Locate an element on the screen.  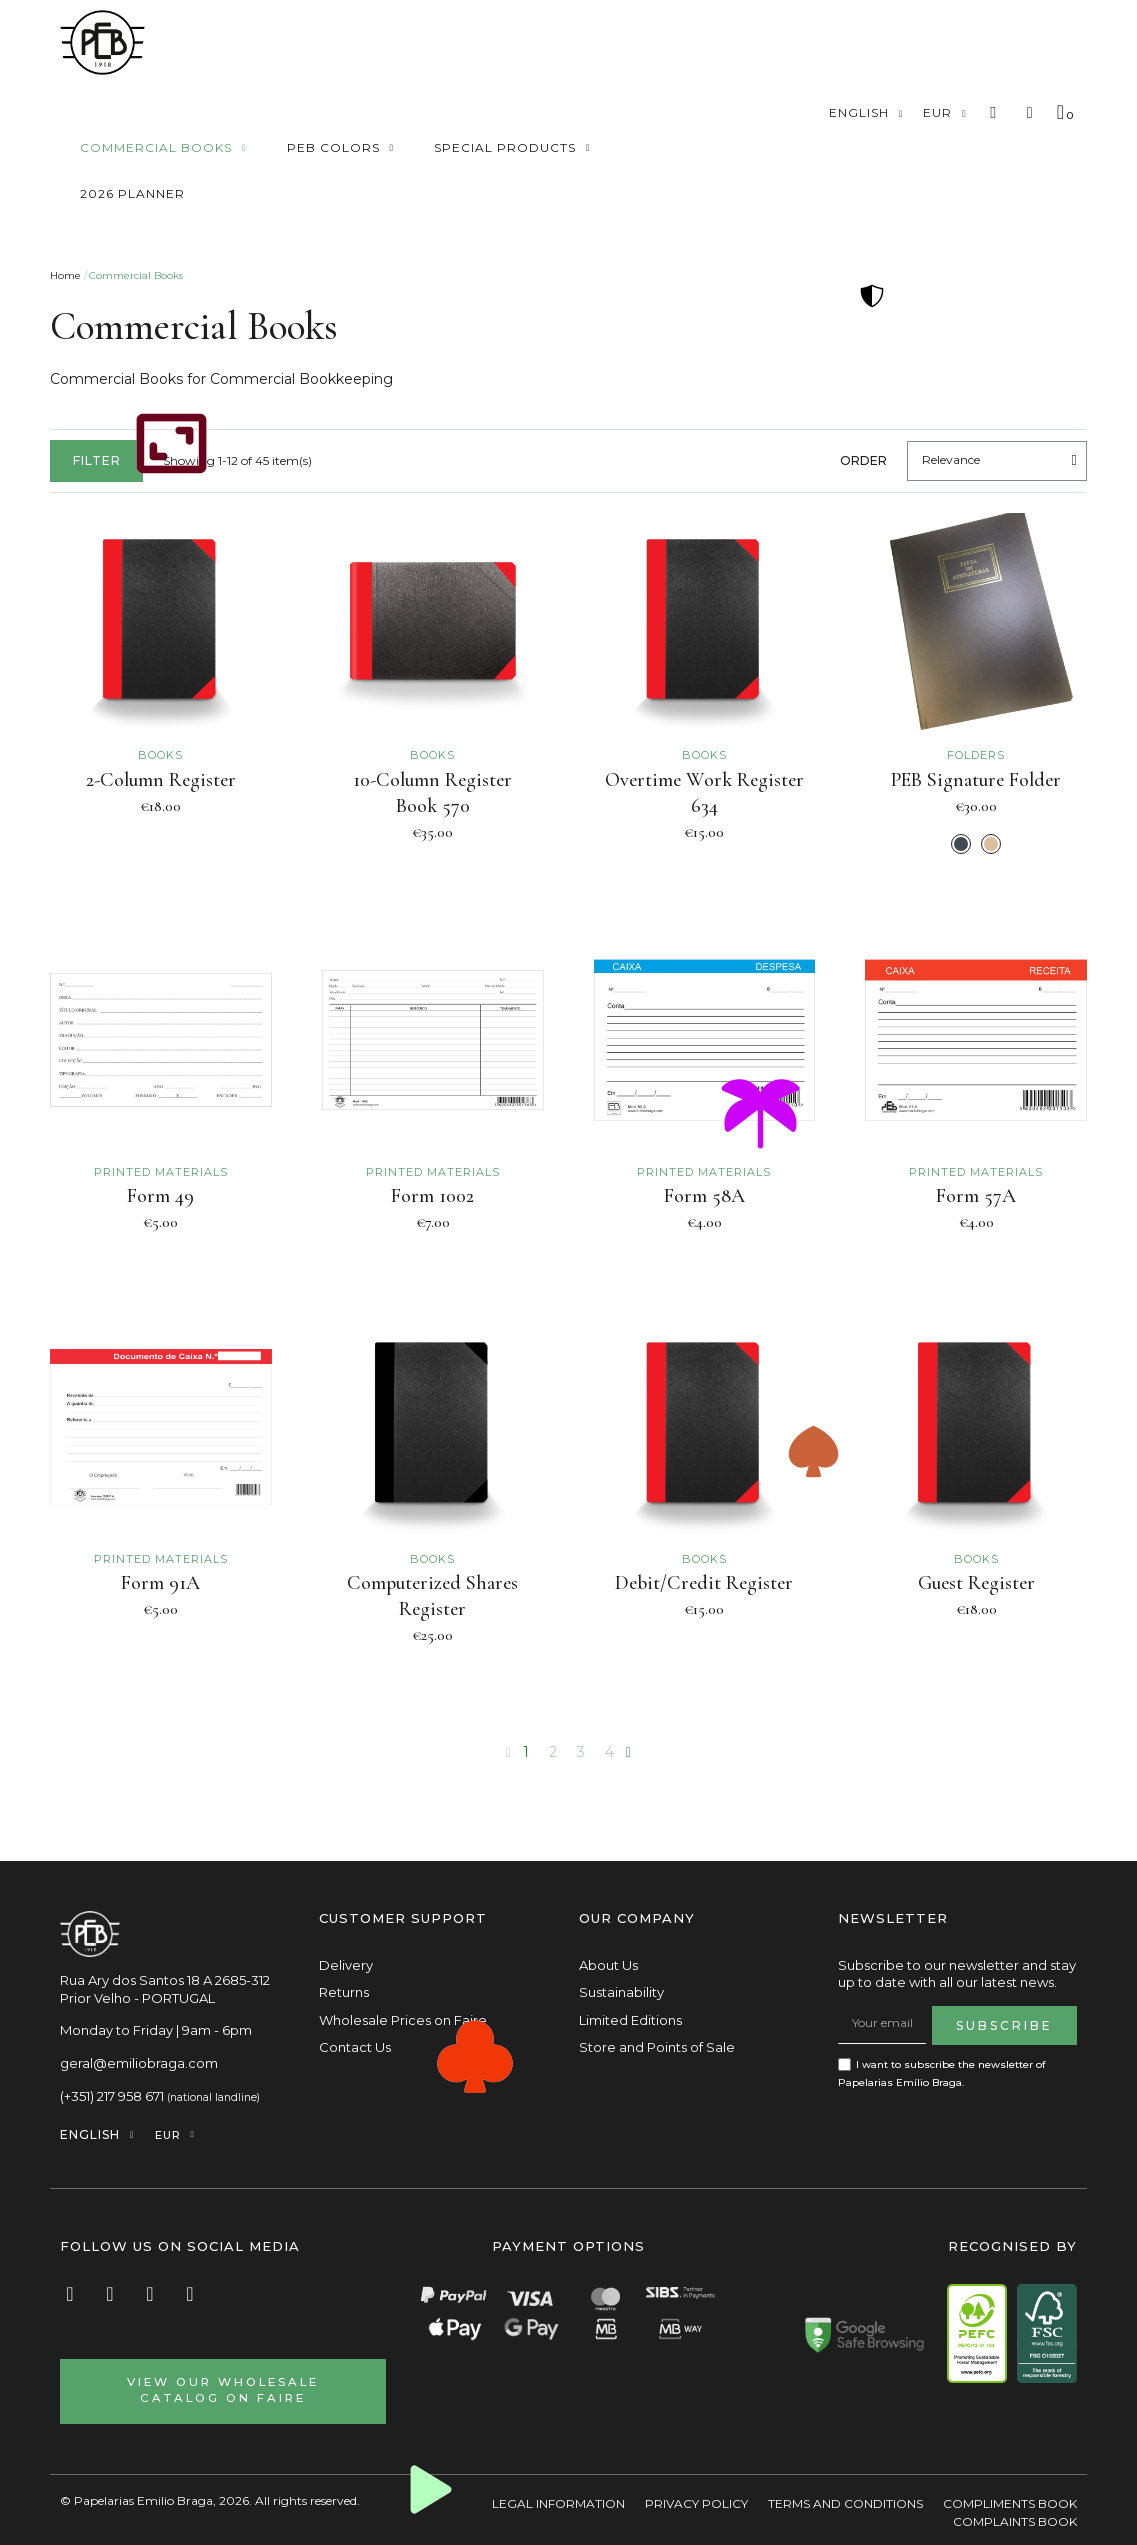
play card games or access a cards app is located at coordinates (813, 1452).